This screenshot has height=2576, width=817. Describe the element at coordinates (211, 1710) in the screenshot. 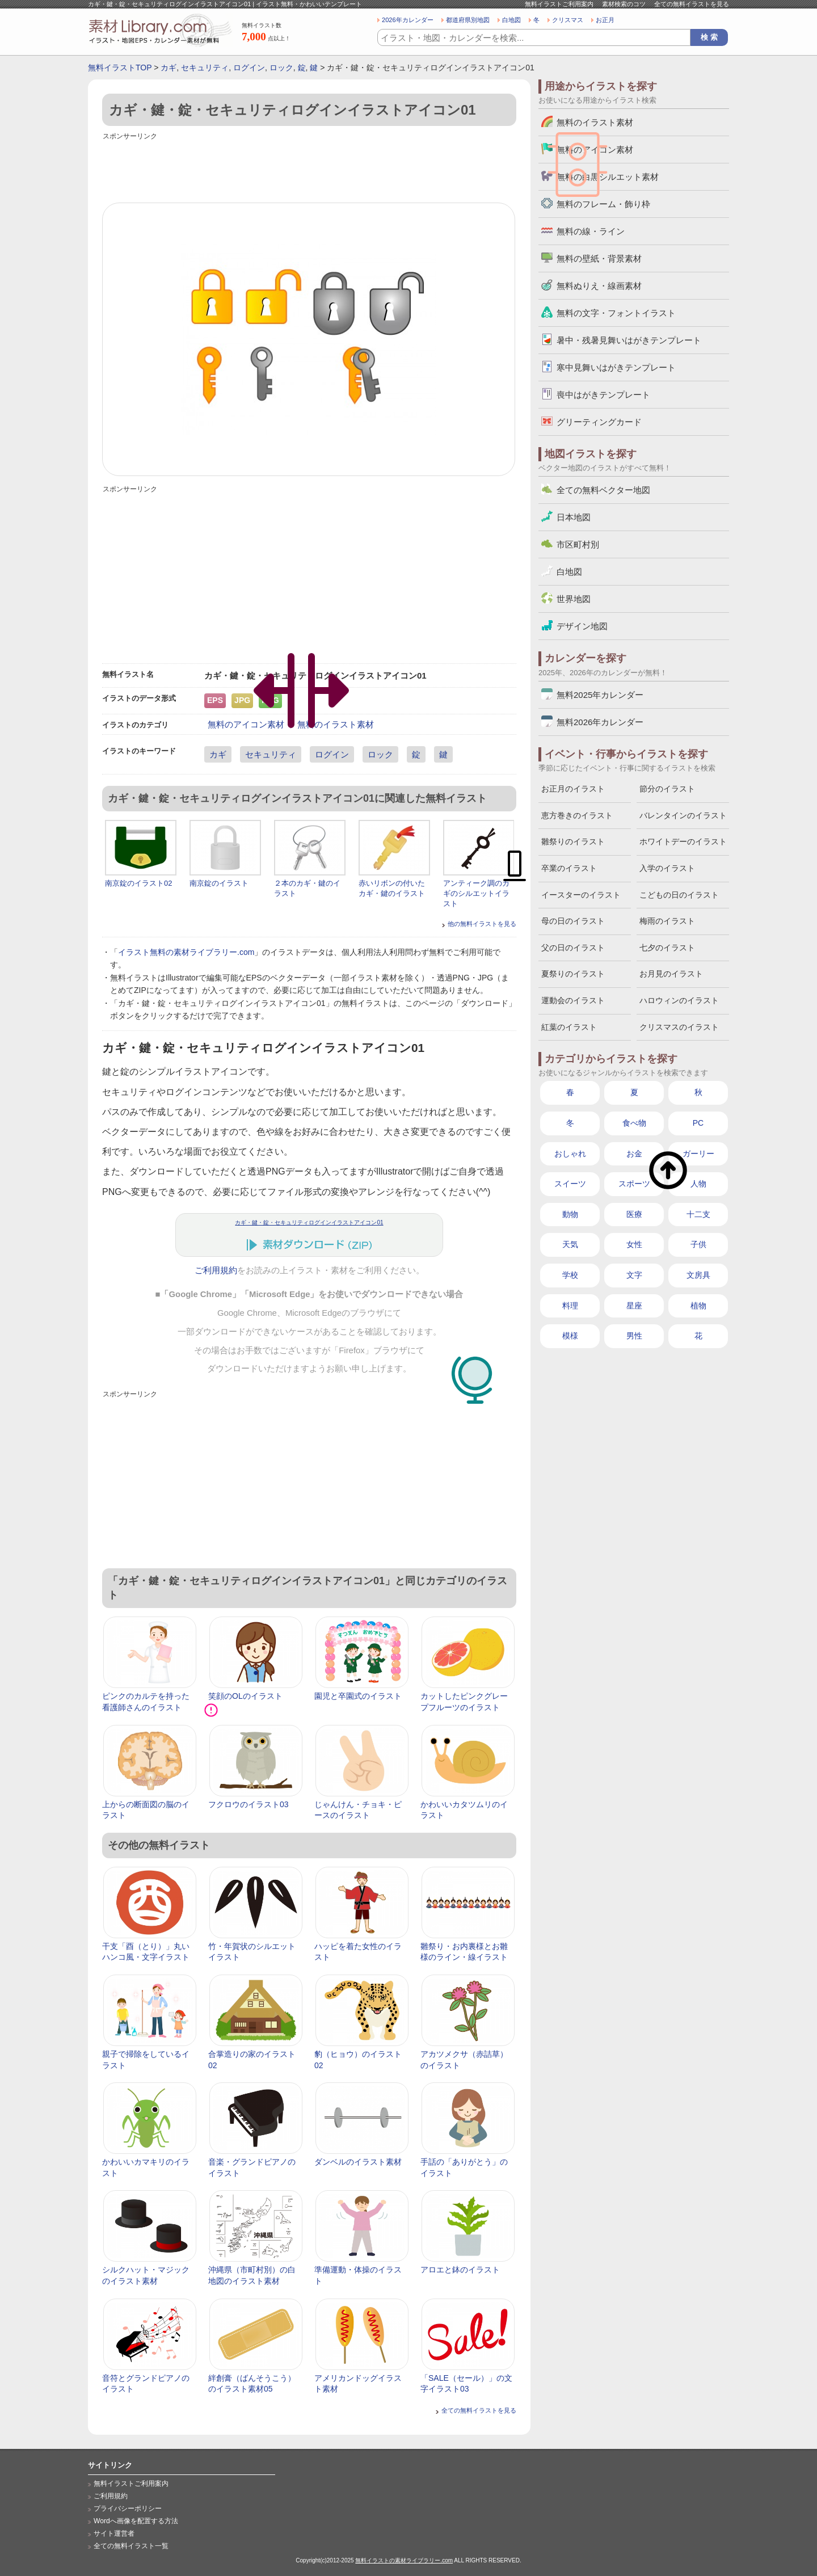

I see `indicates a warning or alert requiring attention` at that location.